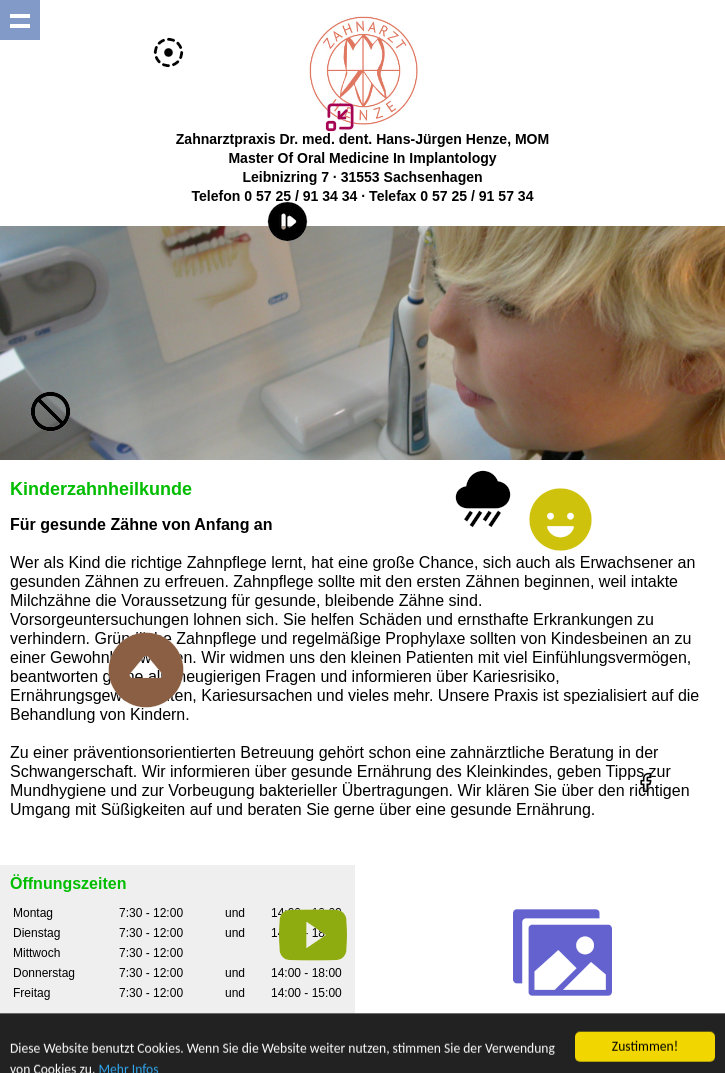 The image size is (725, 1073). I want to click on open Facebook app, so click(645, 782).